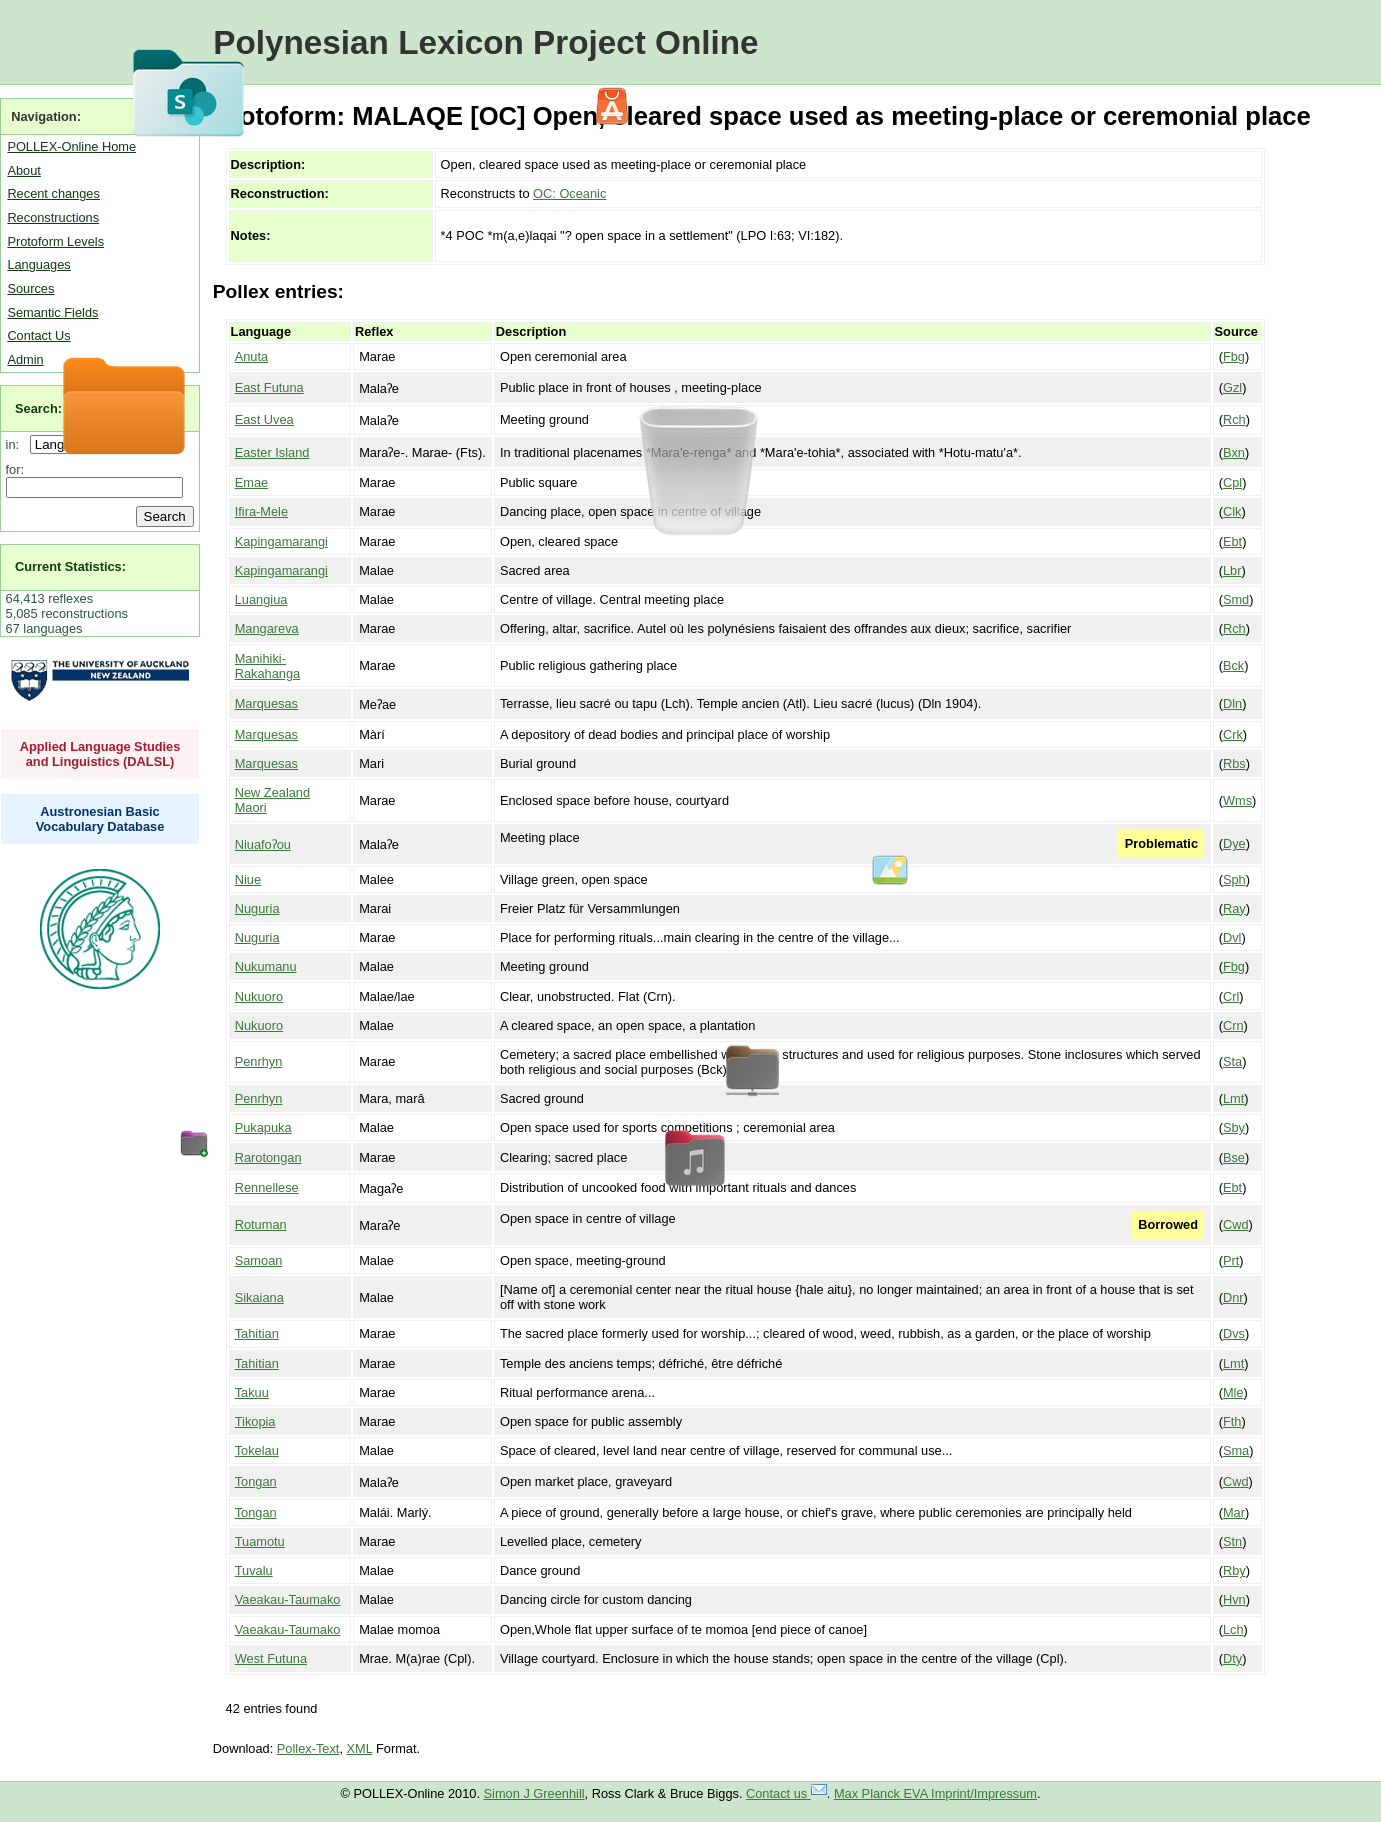  What do you see at coordinates (890, 870) in the screenshot?
I see `open the photos app` at bounding box center [890, 870].